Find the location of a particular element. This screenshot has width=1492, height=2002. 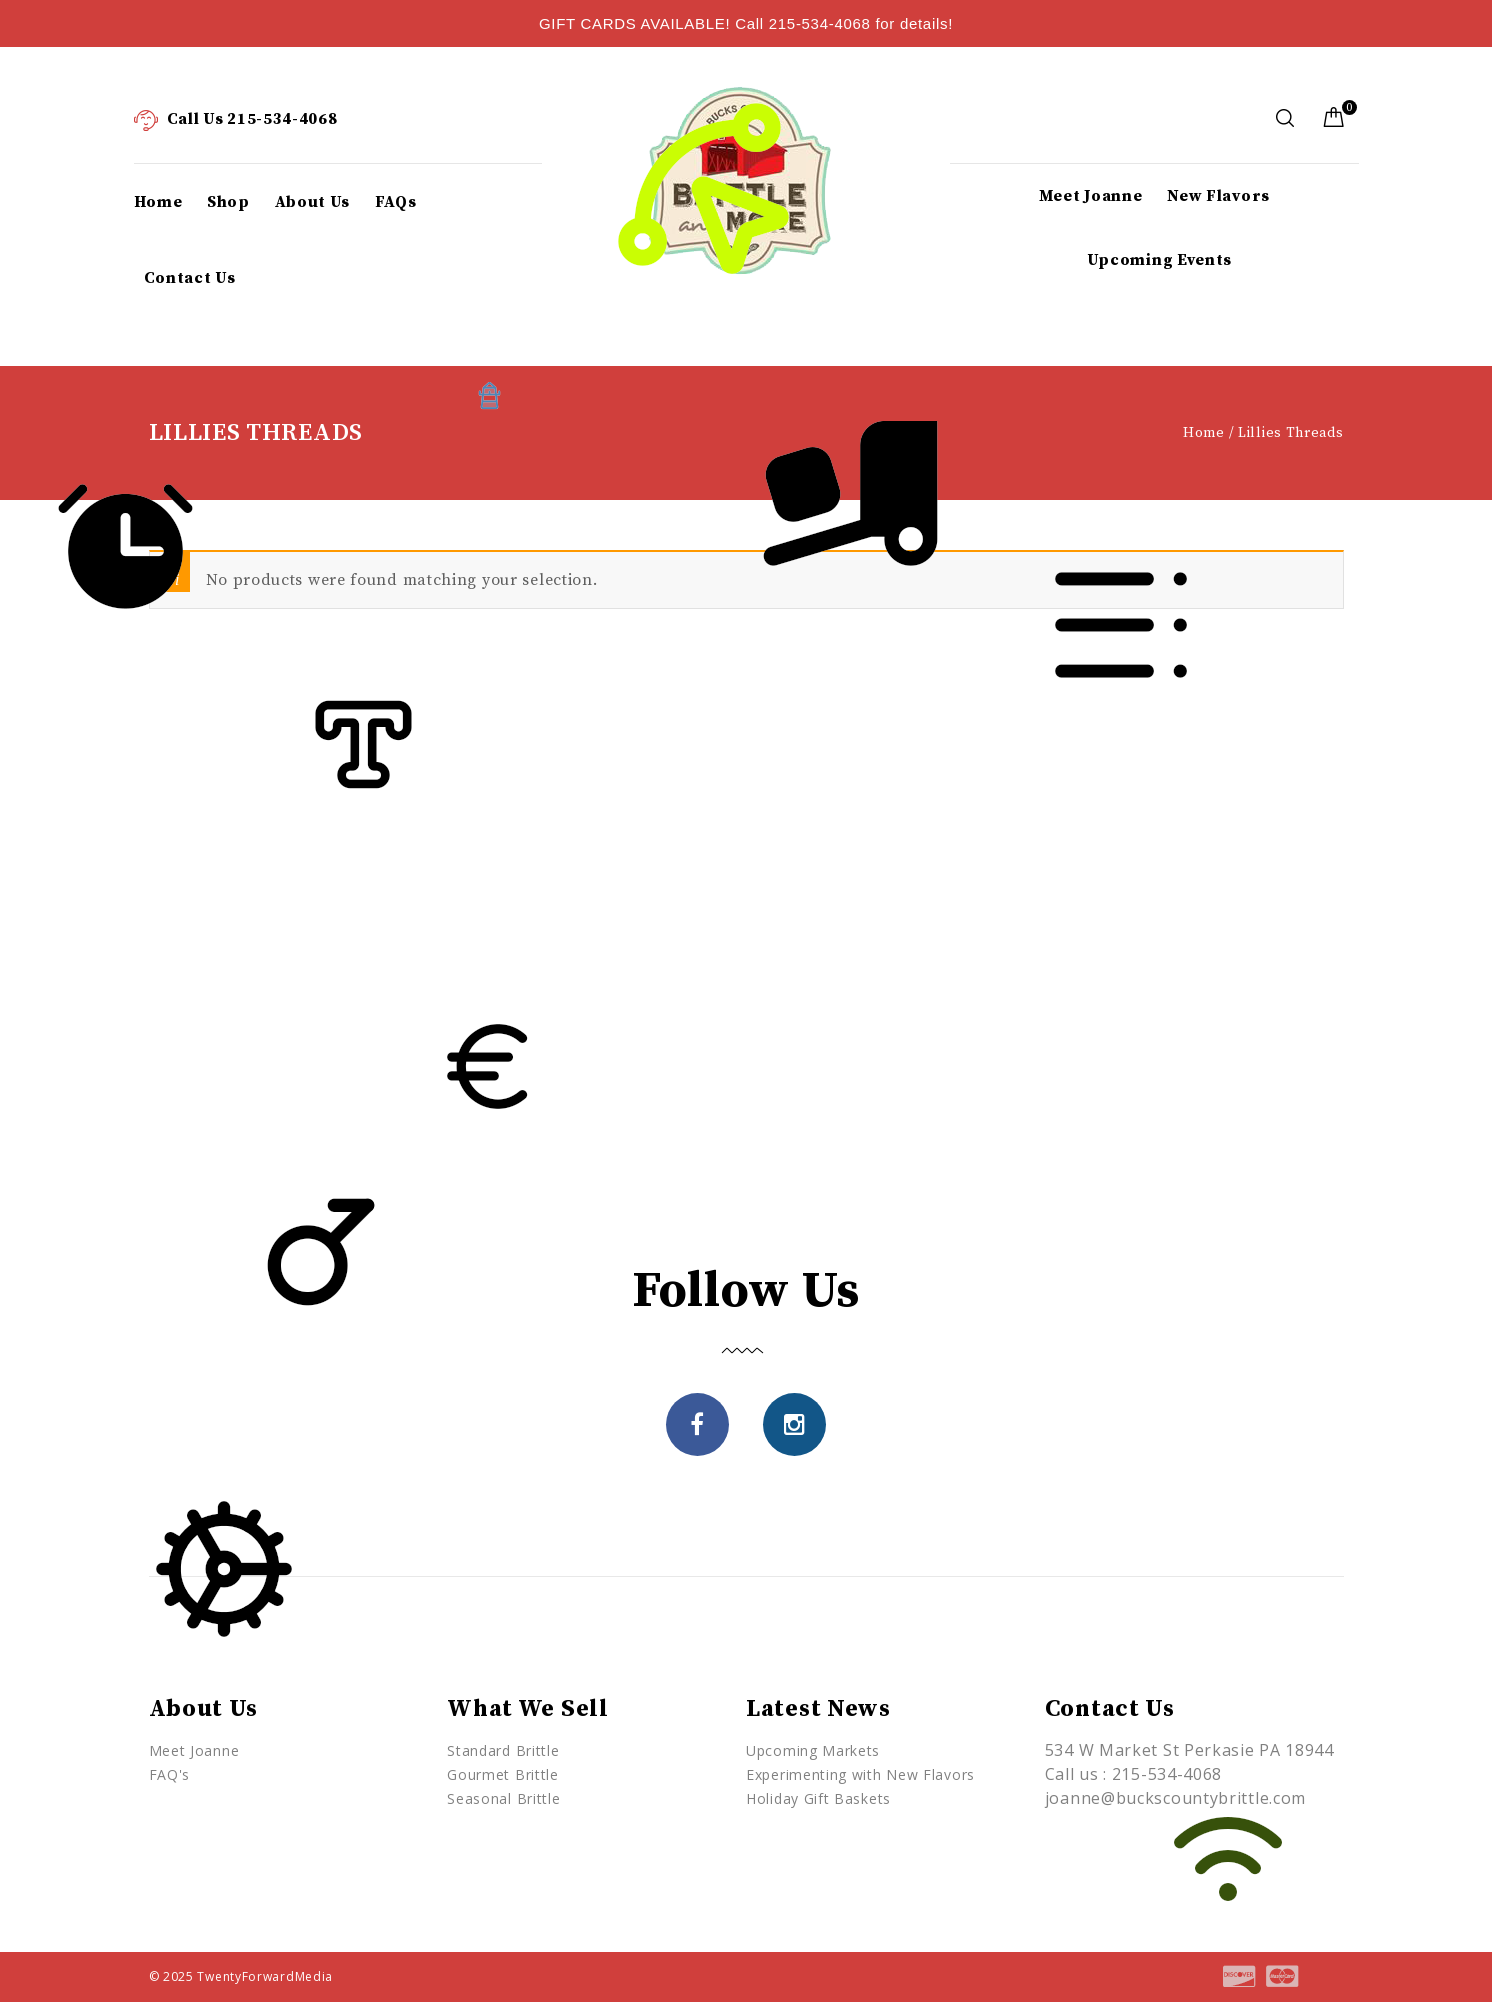

access text formatting options is located at coordinates (363, 744).